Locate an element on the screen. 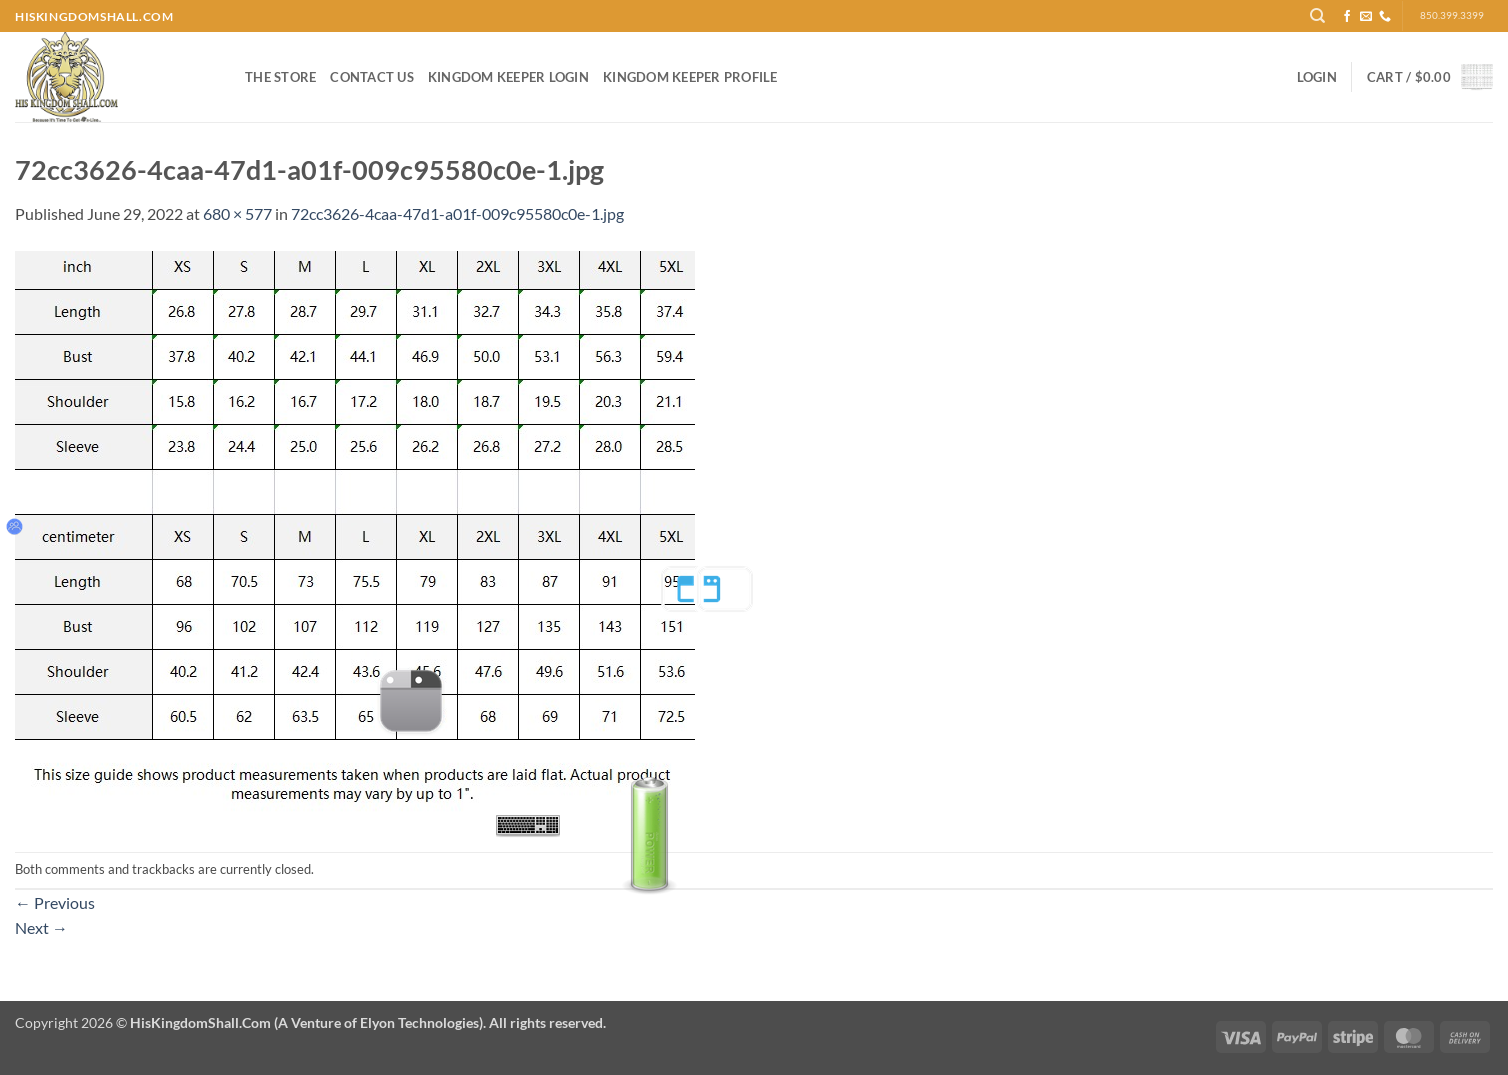 Image resolution: width=1508 pixels, height=1075 pixels. manage user accounts and groups is located at coordinates (14, 526).